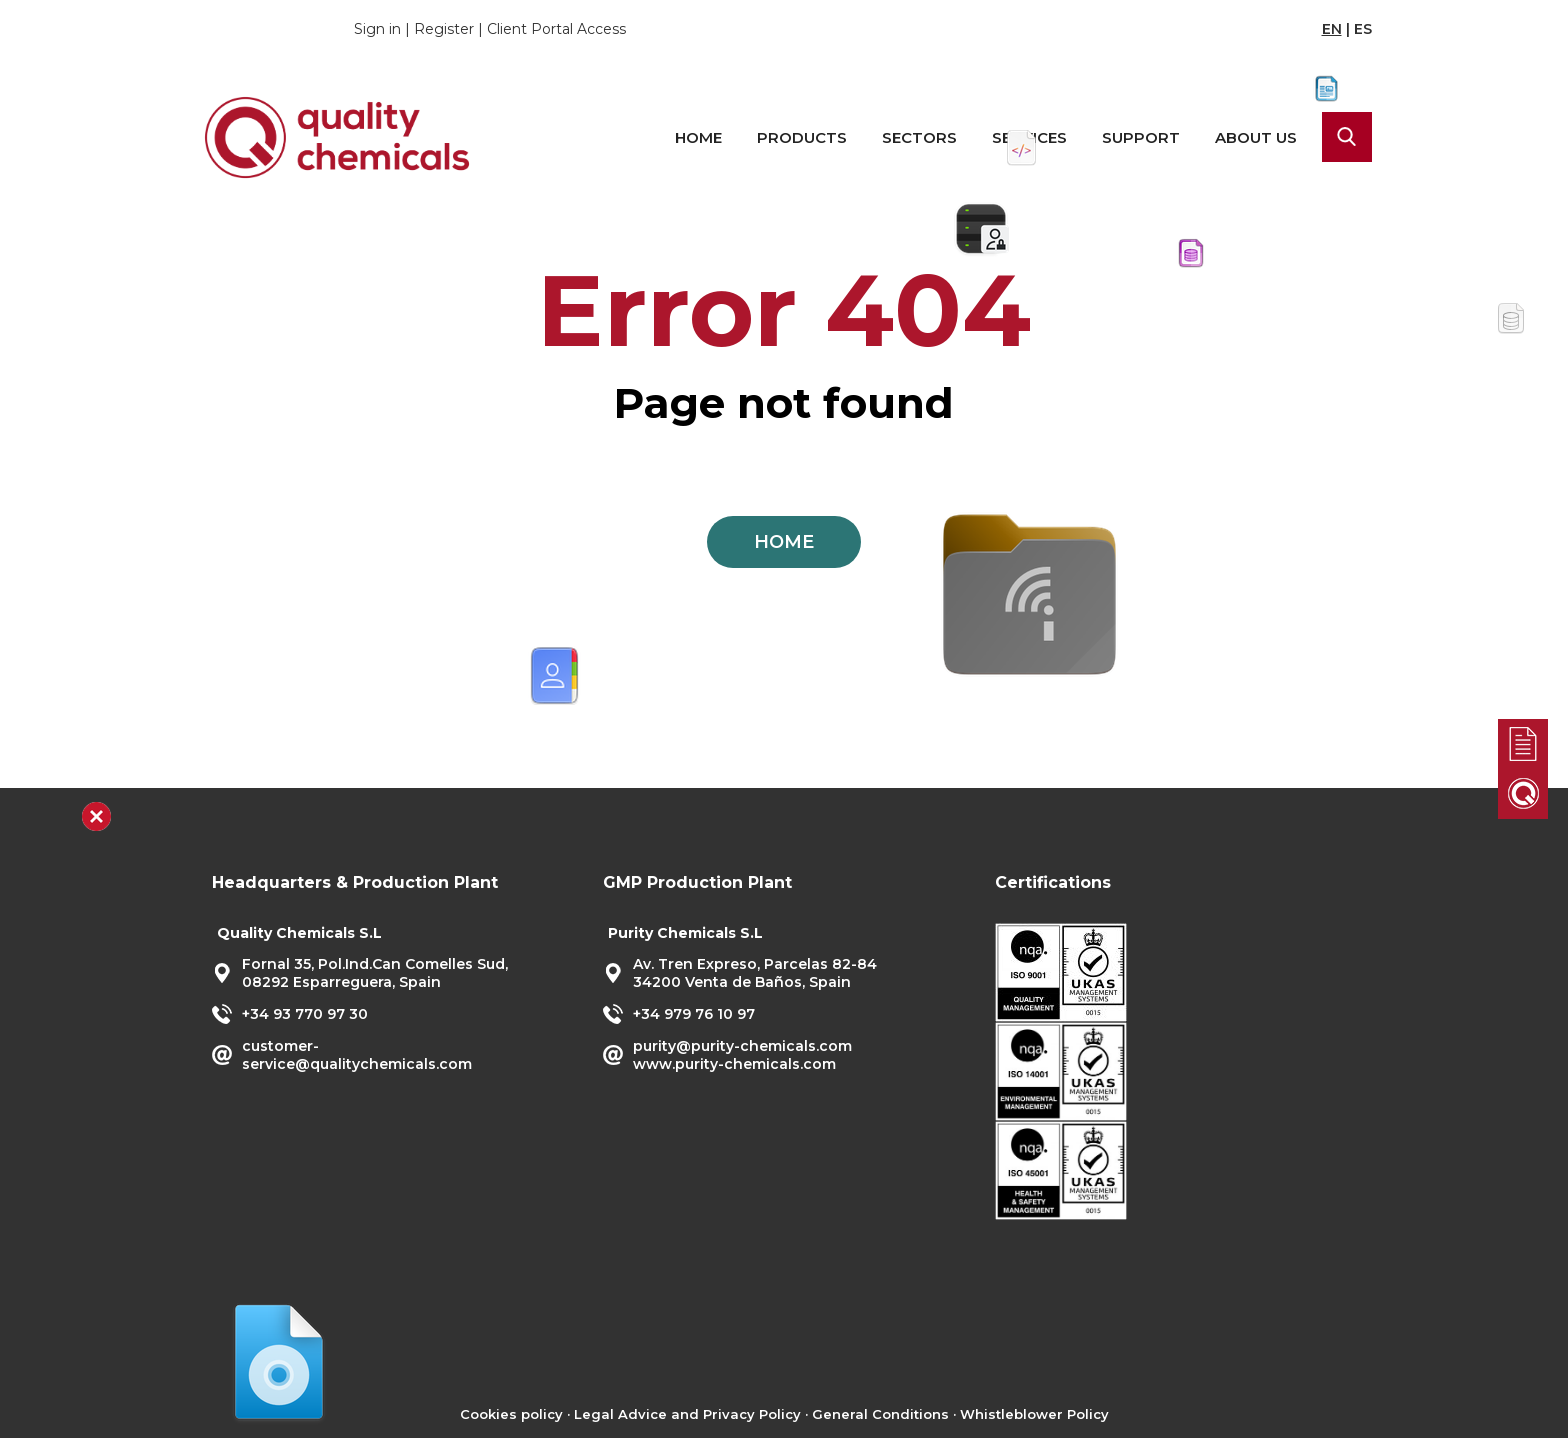 This screenshot has height=1438, width=1568. What do you see at coordinates (1029, 594) in the screenshot?
I see `open insync cloud sync folder` at bounding box center [1029, 594].